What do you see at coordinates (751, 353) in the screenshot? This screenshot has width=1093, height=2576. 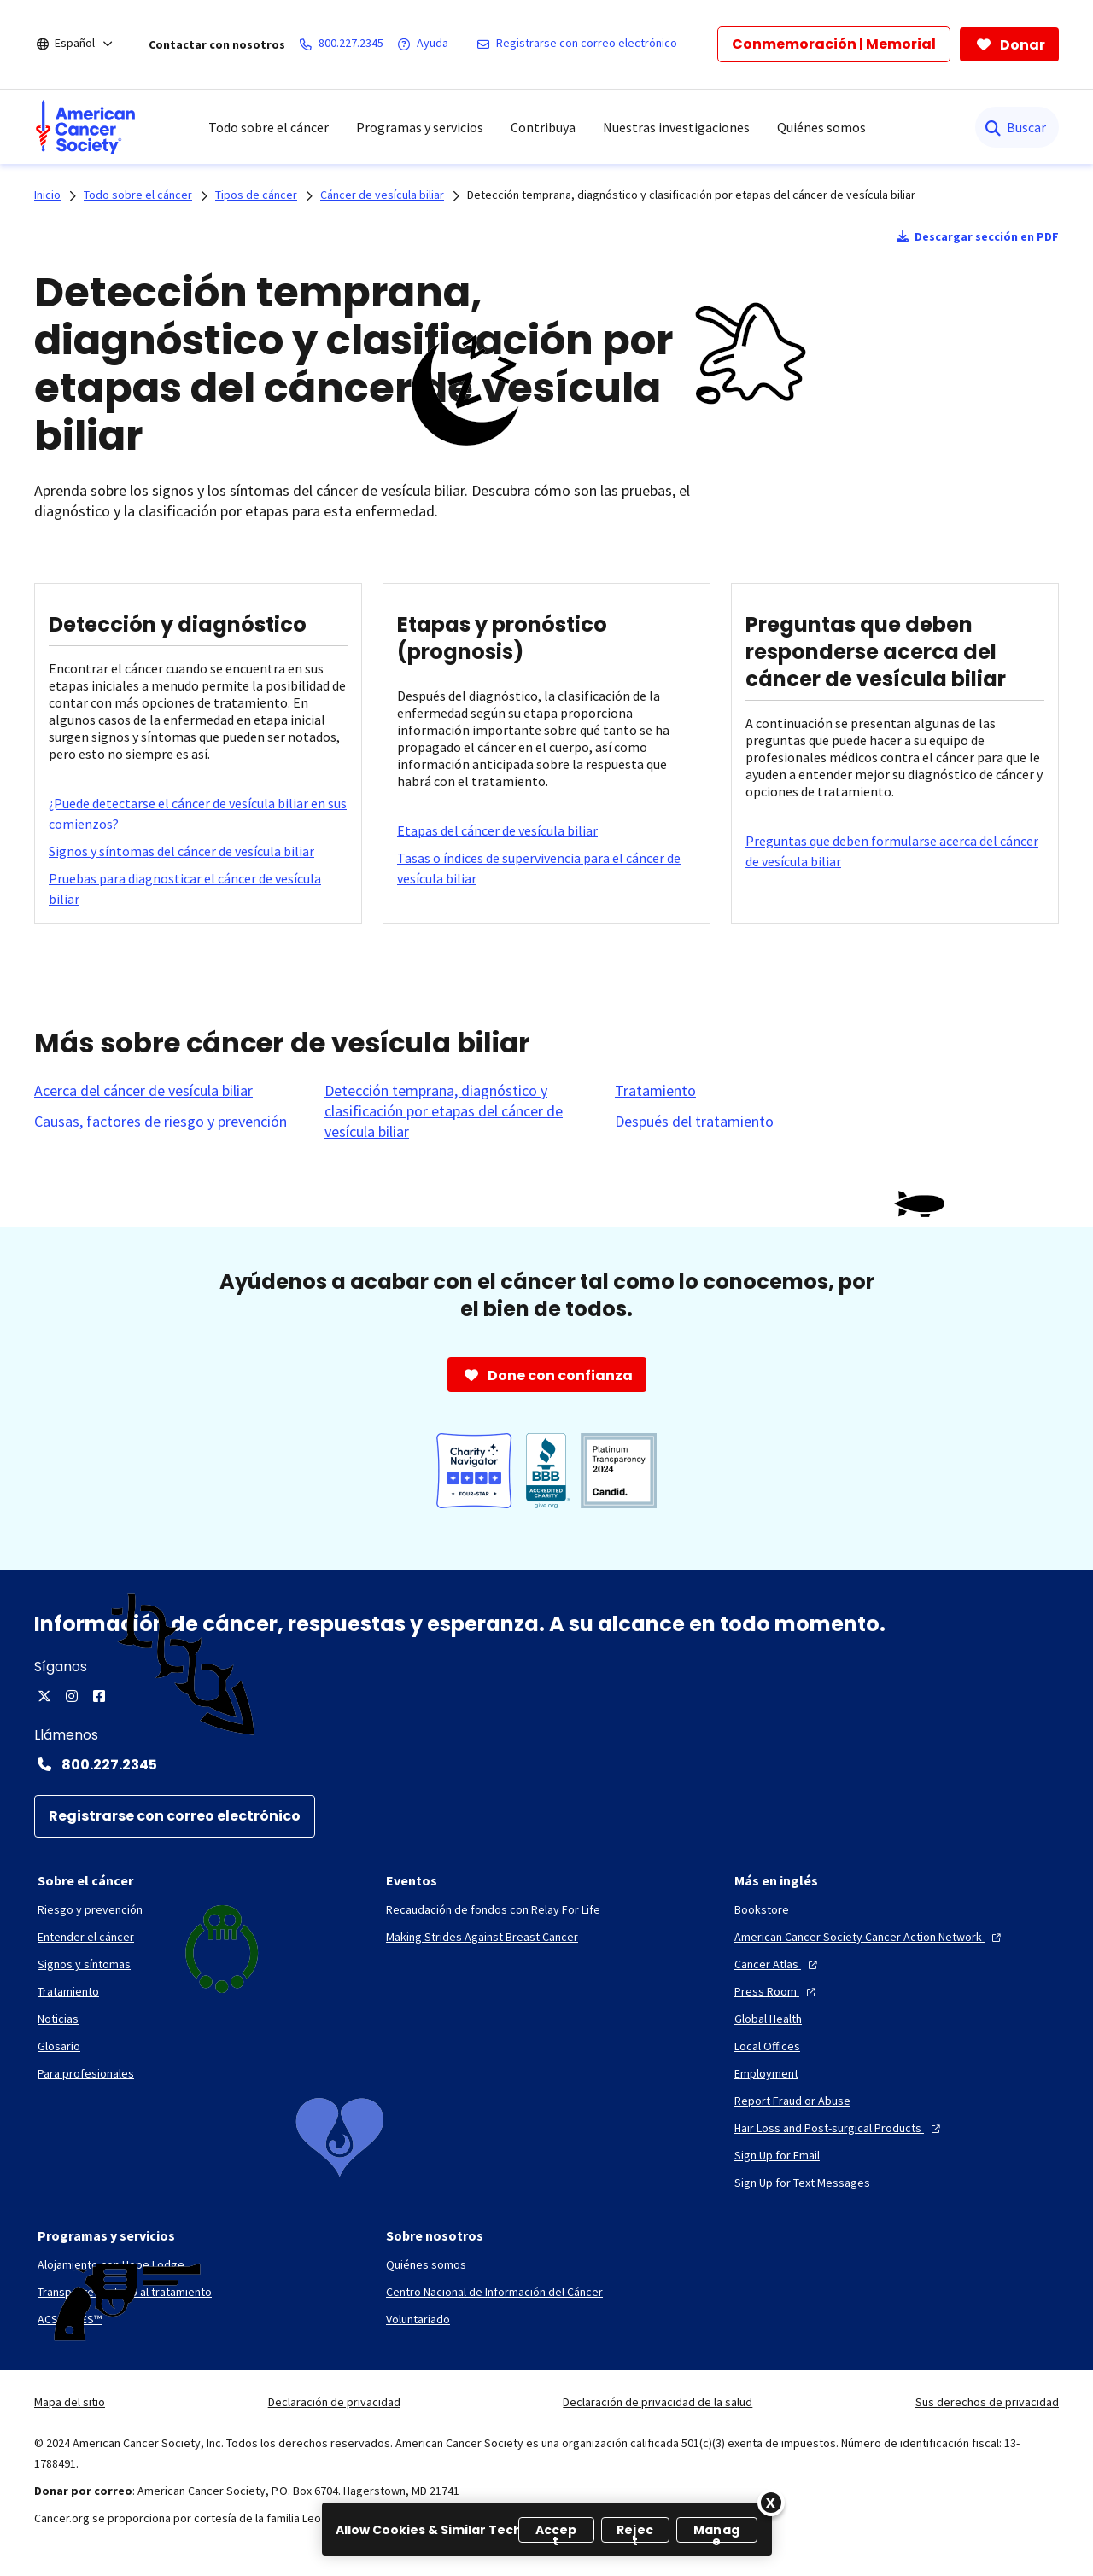 I see `slime or goo enemy in a game interface` at bounding box center [751, 353].